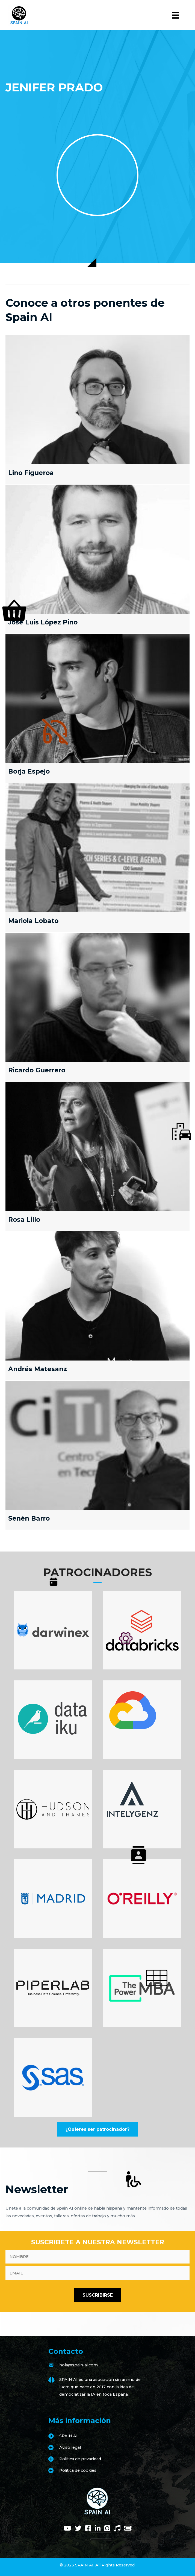  What do you see at coordinates (101, 2536) in the screenshot?
I see `indicates equality or comparison between values` at bounding box center [101, 2536].